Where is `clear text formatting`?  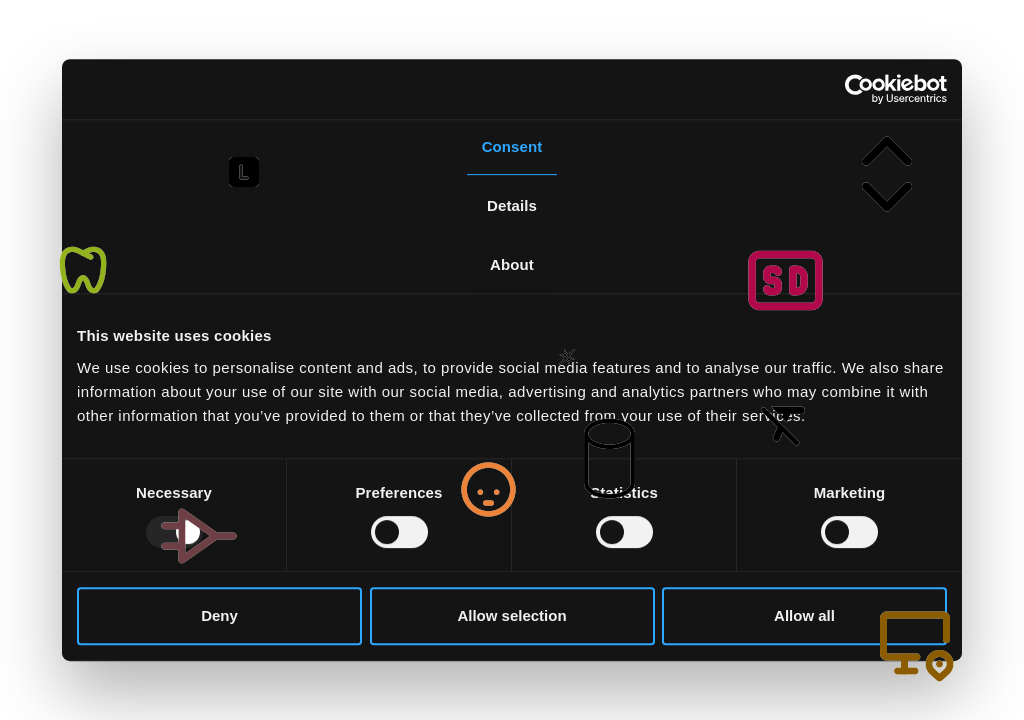
clear text formatting is located at coordinates (785, 424).